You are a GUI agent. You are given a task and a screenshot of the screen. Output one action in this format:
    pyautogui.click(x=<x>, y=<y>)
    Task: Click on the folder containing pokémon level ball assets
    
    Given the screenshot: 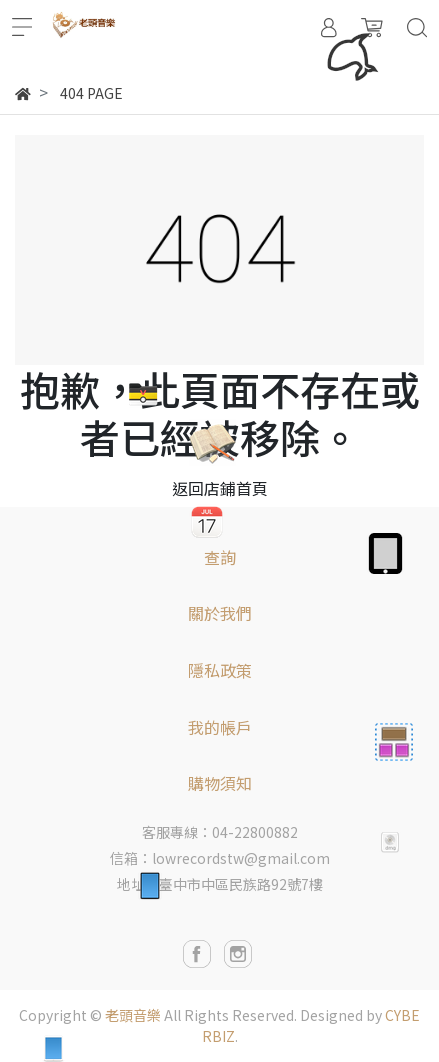 What is the action you would take?
    pyautogui.click(x=143, y=395)
    